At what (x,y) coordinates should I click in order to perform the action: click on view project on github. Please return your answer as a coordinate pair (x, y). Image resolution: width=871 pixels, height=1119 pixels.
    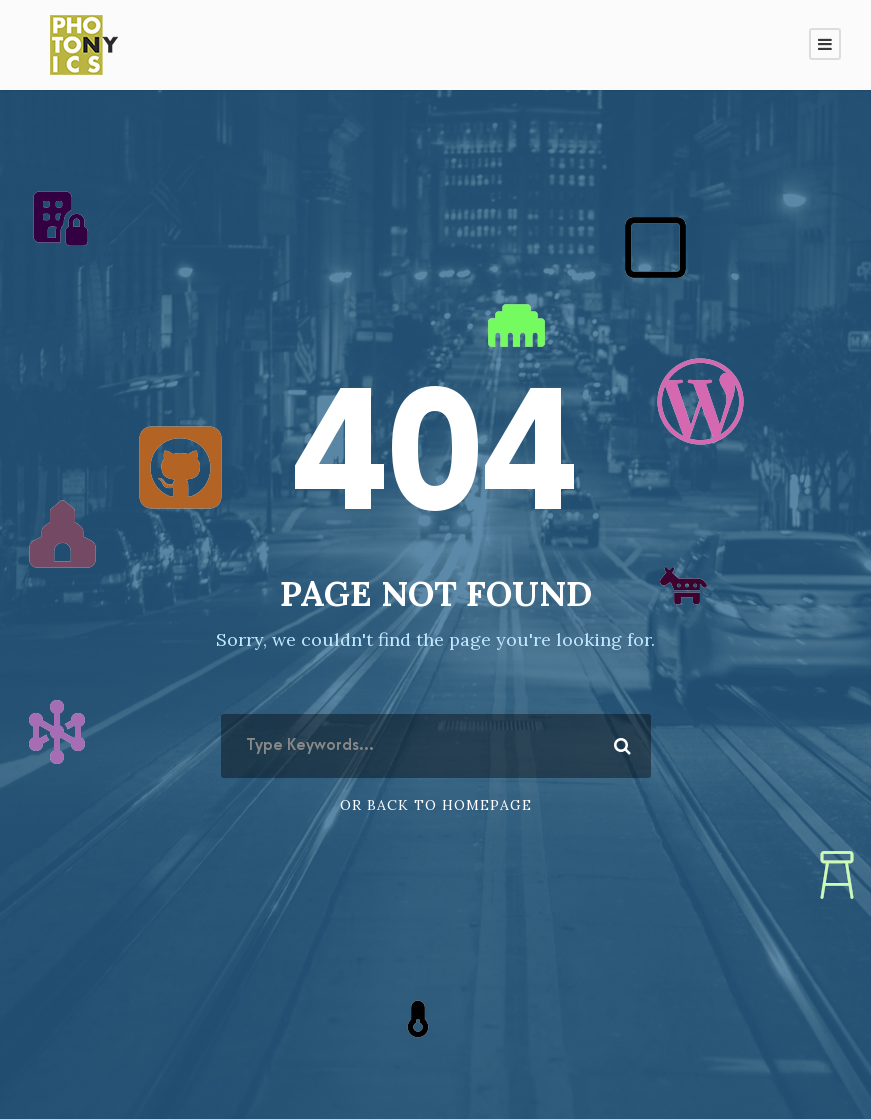
    Looking at the image, I should click on (180, 467).